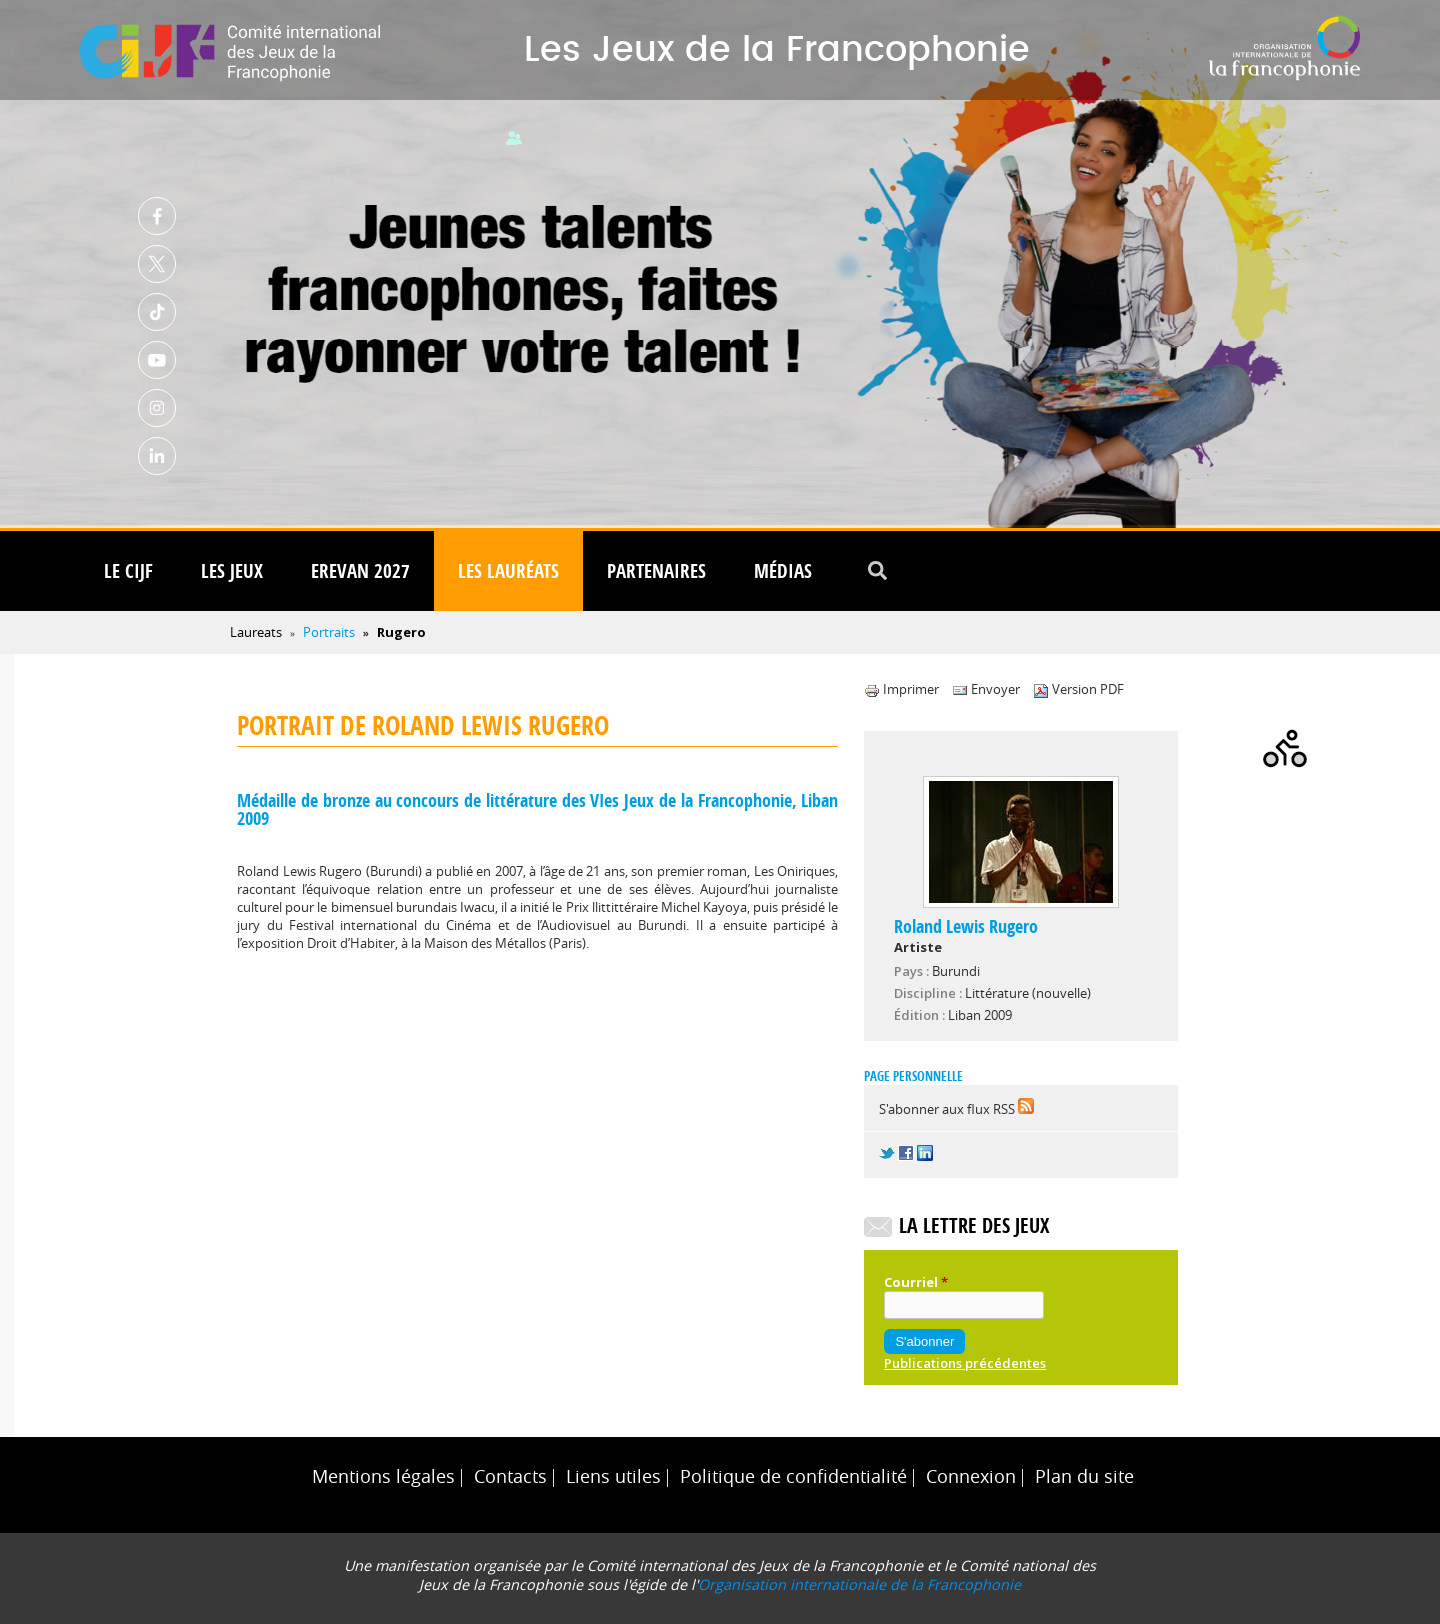 The width and height of the screenshot is (1440, 1624). What do you see at coordinates (1285, 750) in the screenshot?
I see `access bike rental or cycling options` at bounding box center [1285, 750].